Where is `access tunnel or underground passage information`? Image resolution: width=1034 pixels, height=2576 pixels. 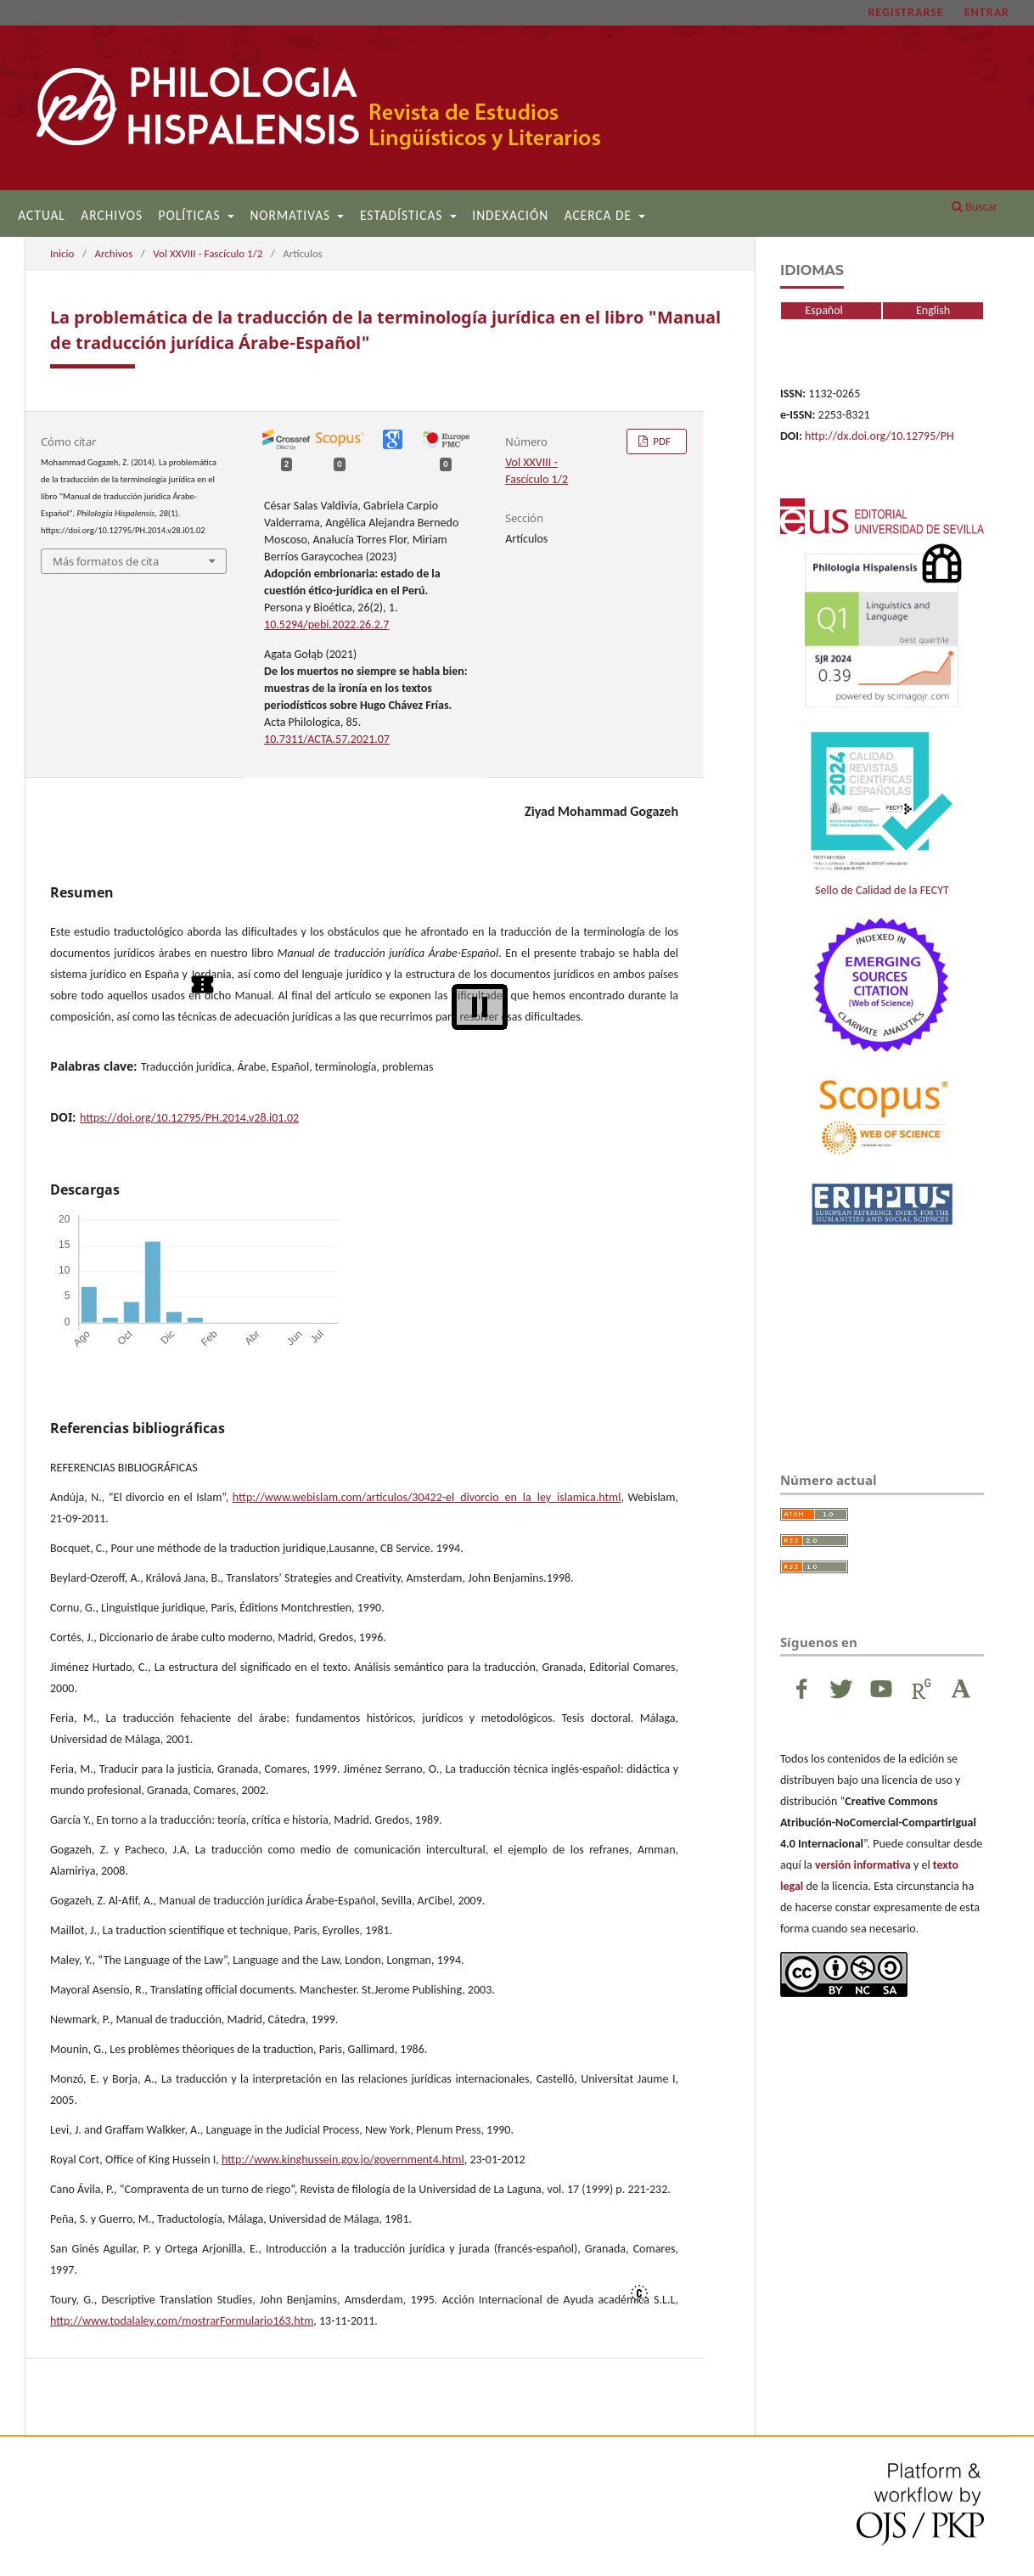
access tunnel or underground passage information is located at coordinates (941, 563).